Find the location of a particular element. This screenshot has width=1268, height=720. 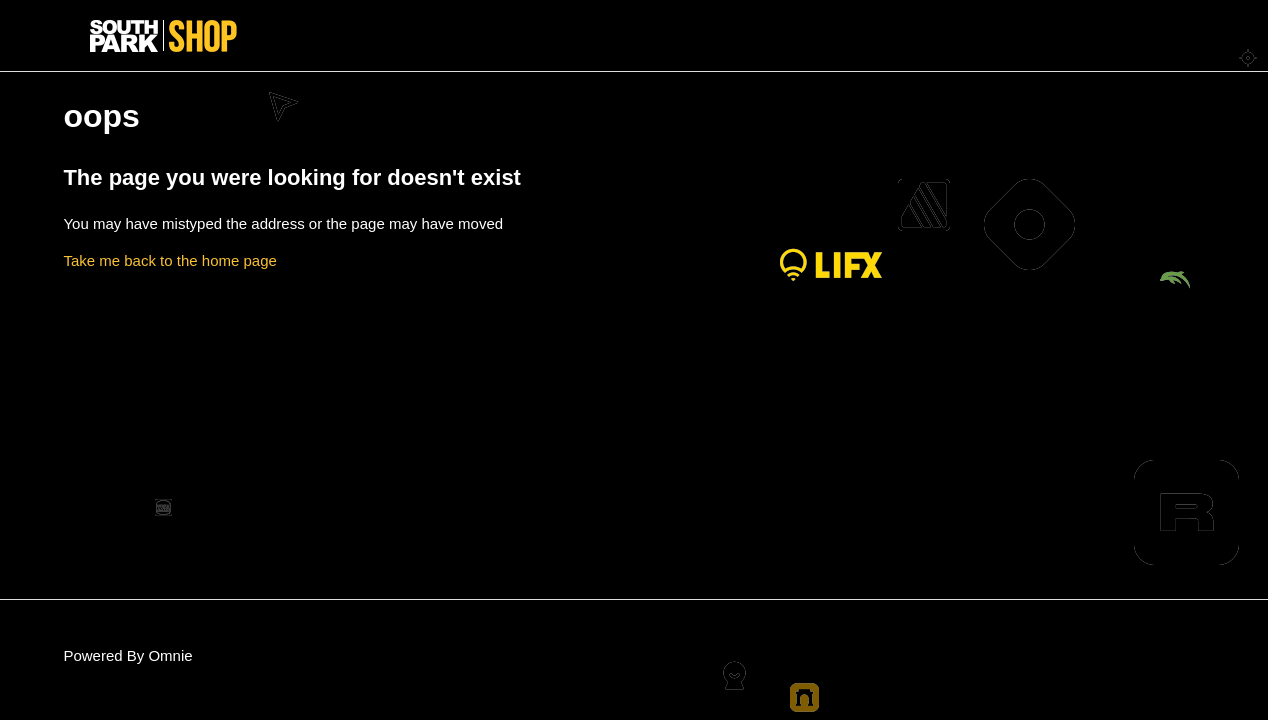

open Hashnode blogging platform is located at coordinates (1029, 224).